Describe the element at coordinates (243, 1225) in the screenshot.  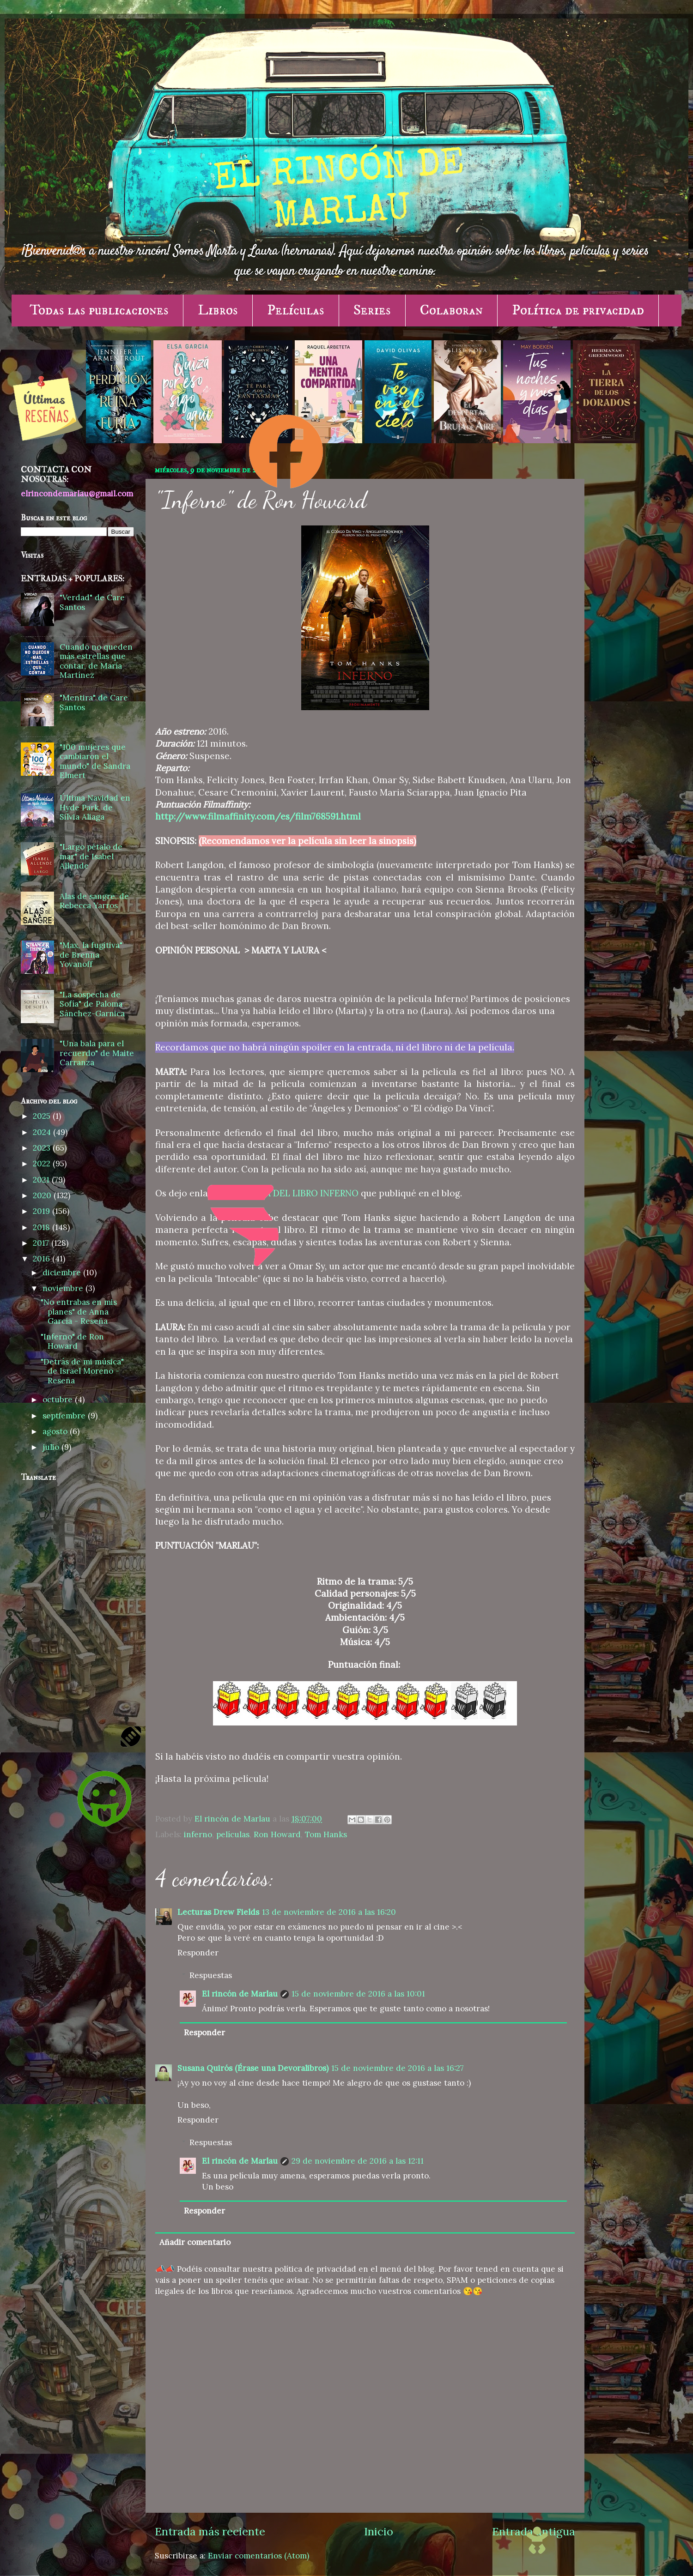
I see `indicates severe weather alert or tornado warning` at that location.